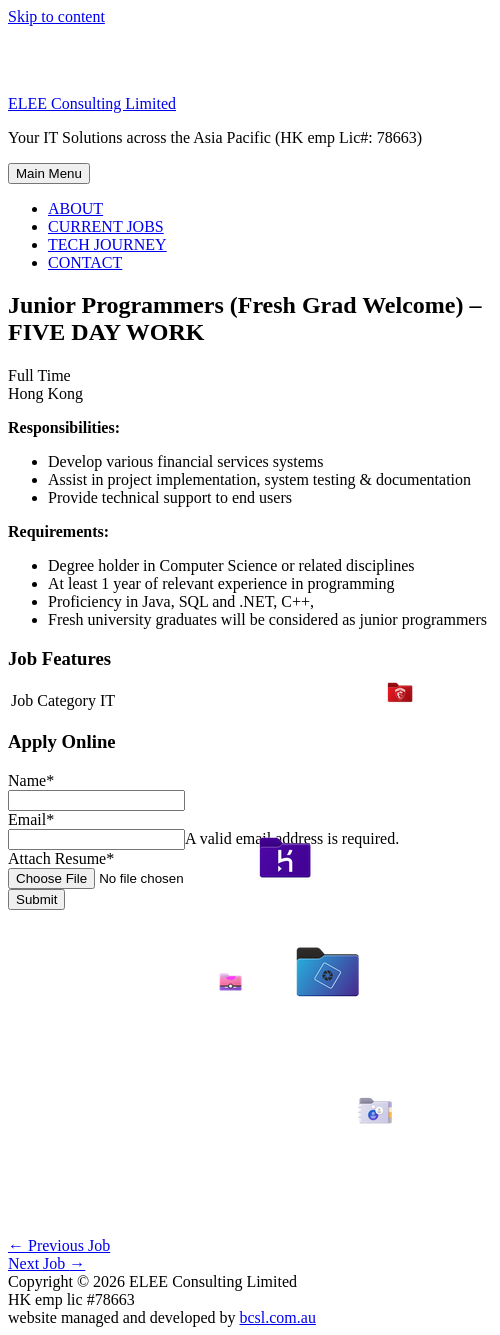 This screenshot has width=500, height=1335. What do you see at coordinates (285, 859) in the screenshot?
I see `folder containing Heroku project files` at bounding box center [285, 859].